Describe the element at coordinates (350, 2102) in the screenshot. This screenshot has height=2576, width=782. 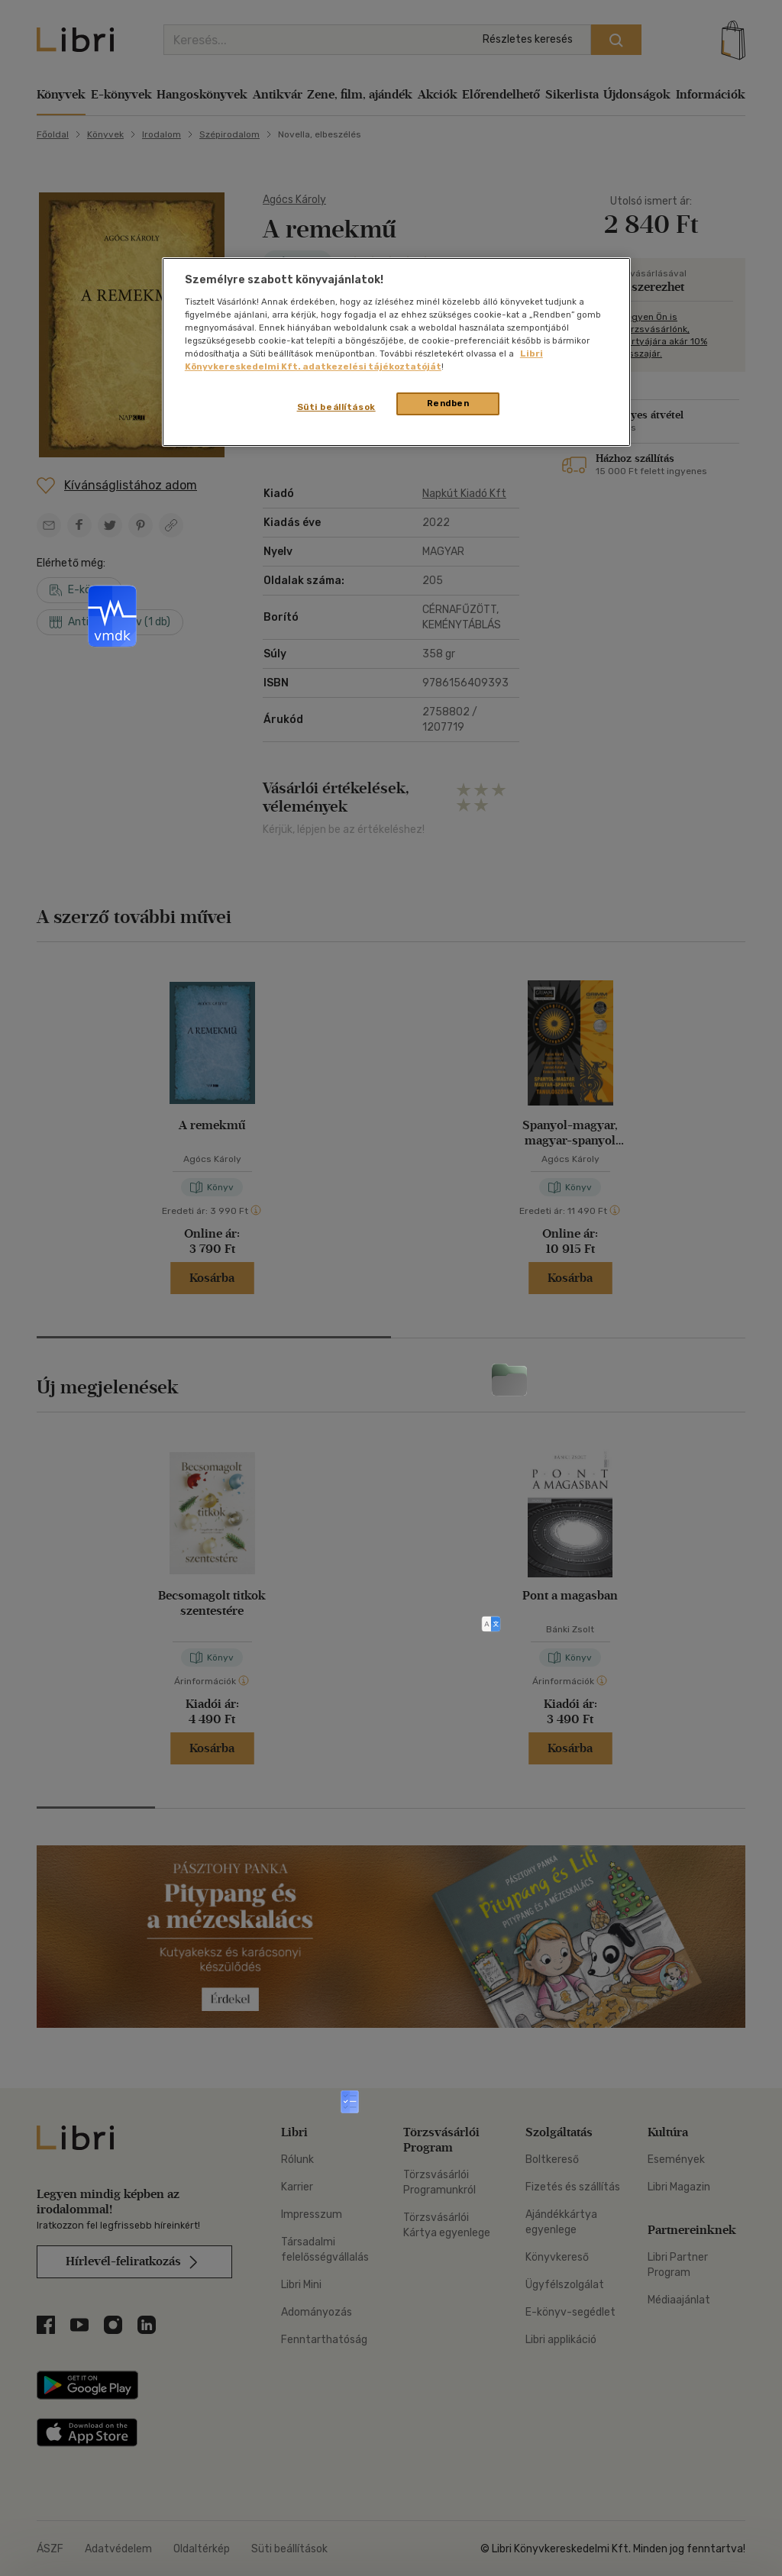
I see `open the GNOME To Do task manager app` at that location.